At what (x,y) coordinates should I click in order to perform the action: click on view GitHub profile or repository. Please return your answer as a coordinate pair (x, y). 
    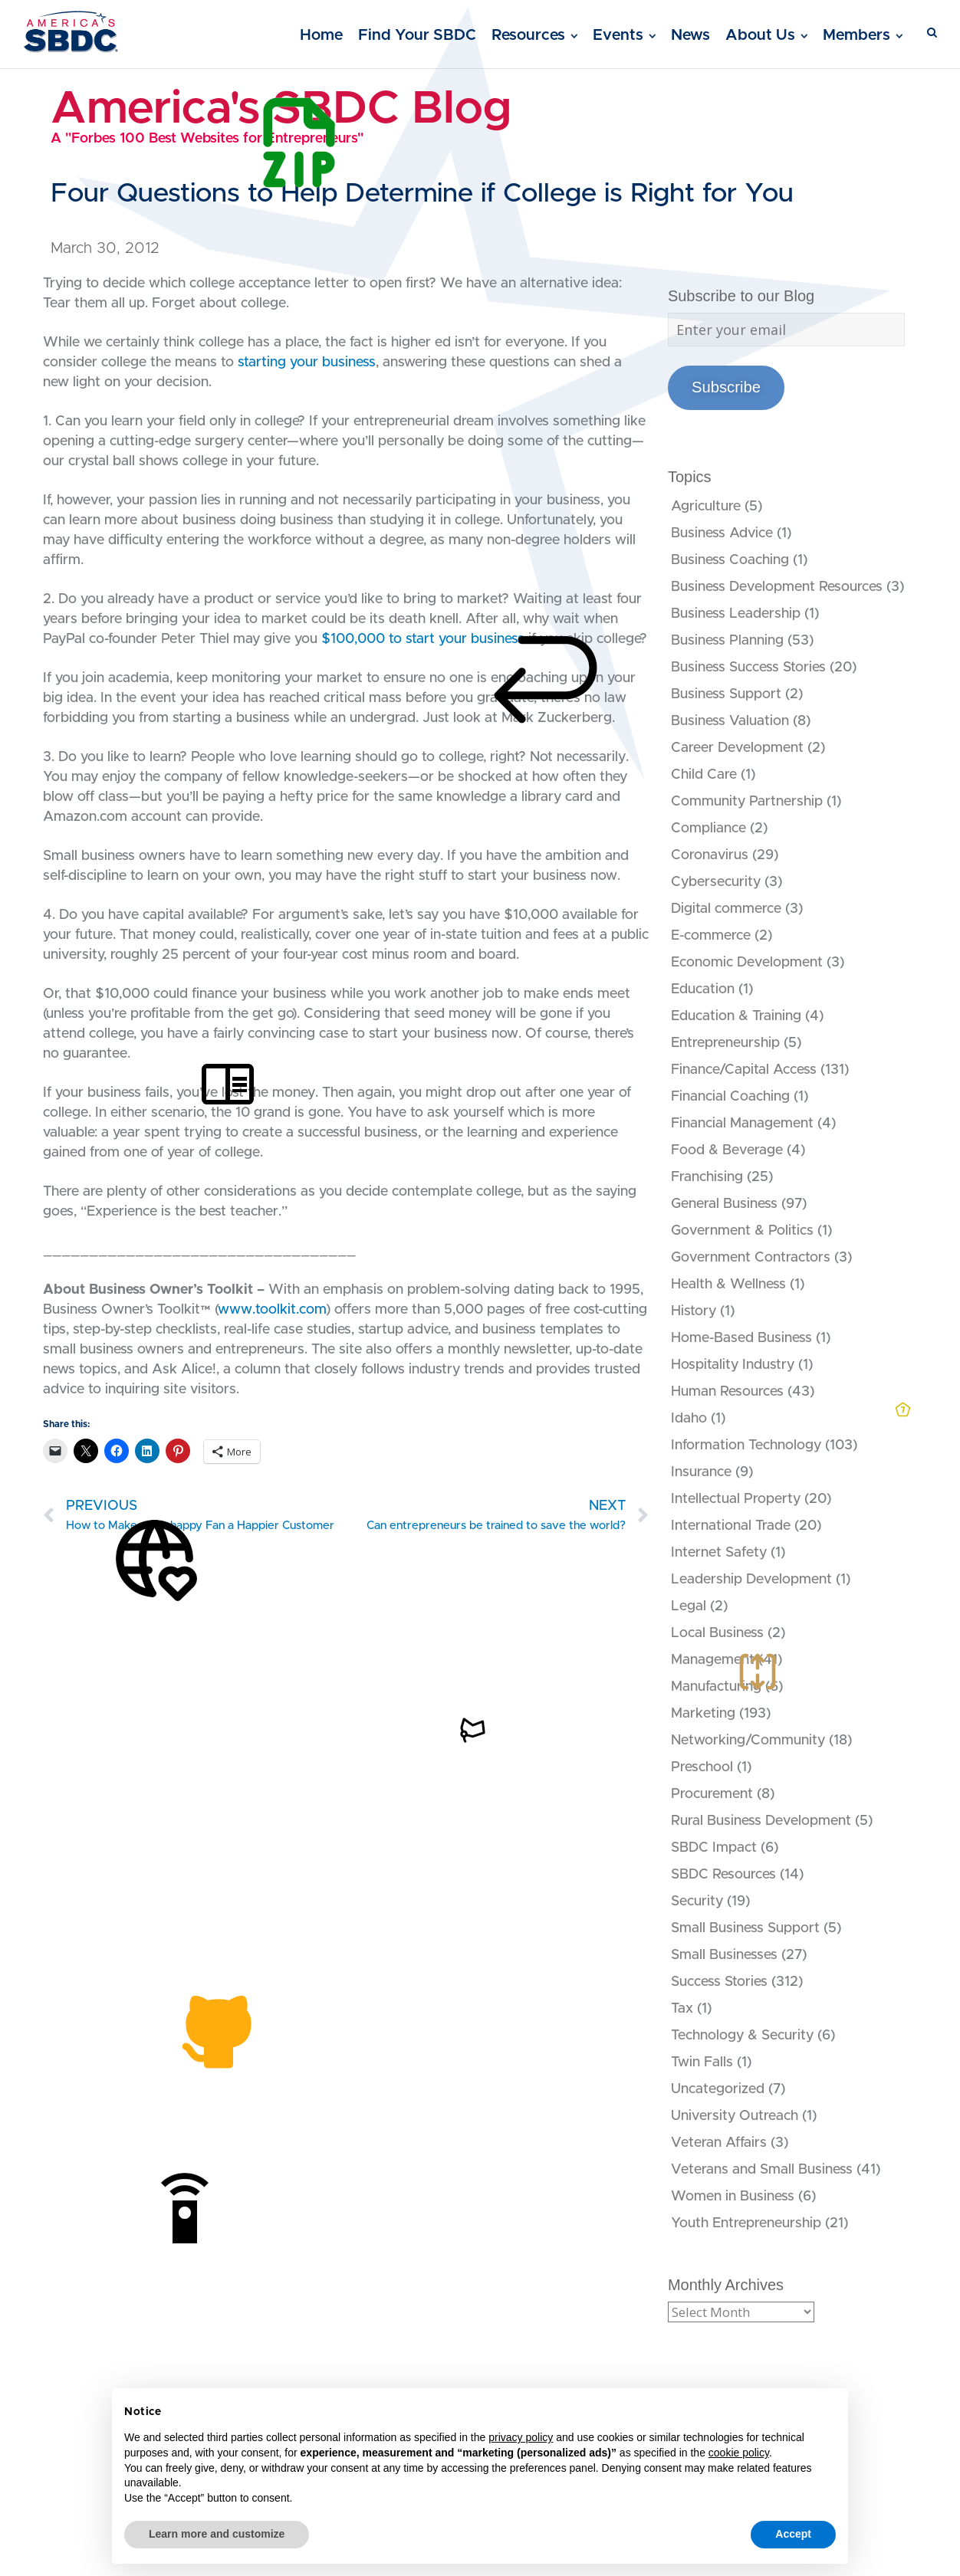
    Looking at the image, I should click on (219, 2032).